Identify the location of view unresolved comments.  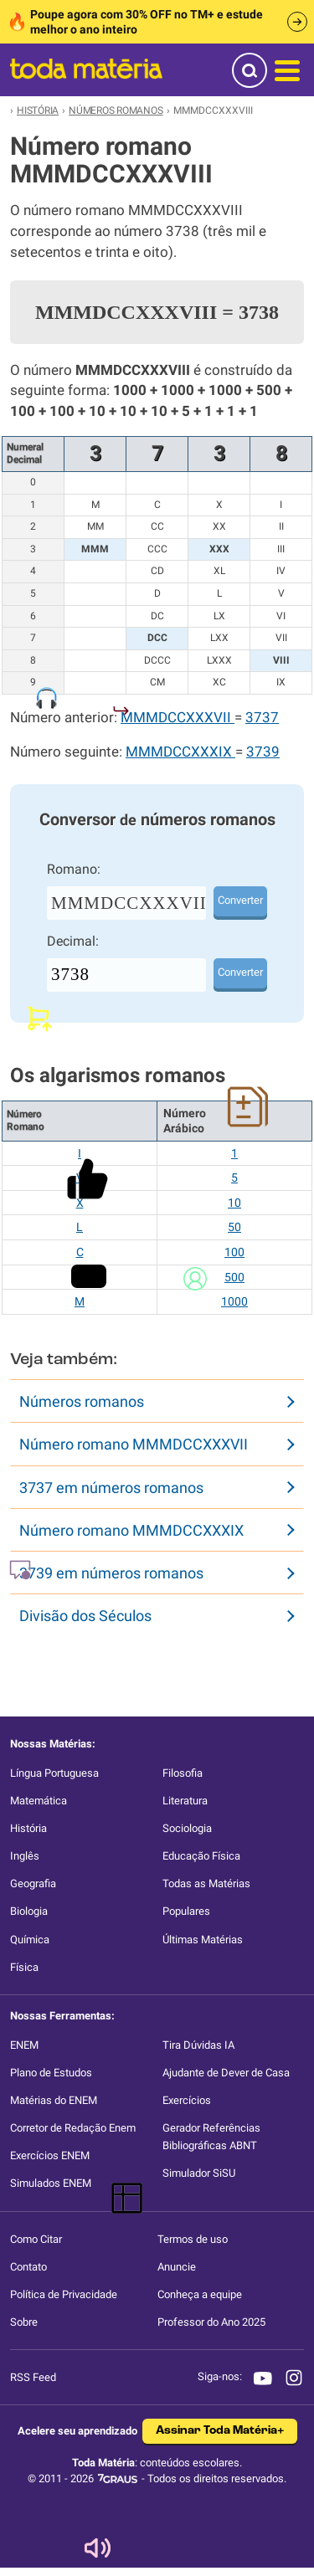
(20, 1569).